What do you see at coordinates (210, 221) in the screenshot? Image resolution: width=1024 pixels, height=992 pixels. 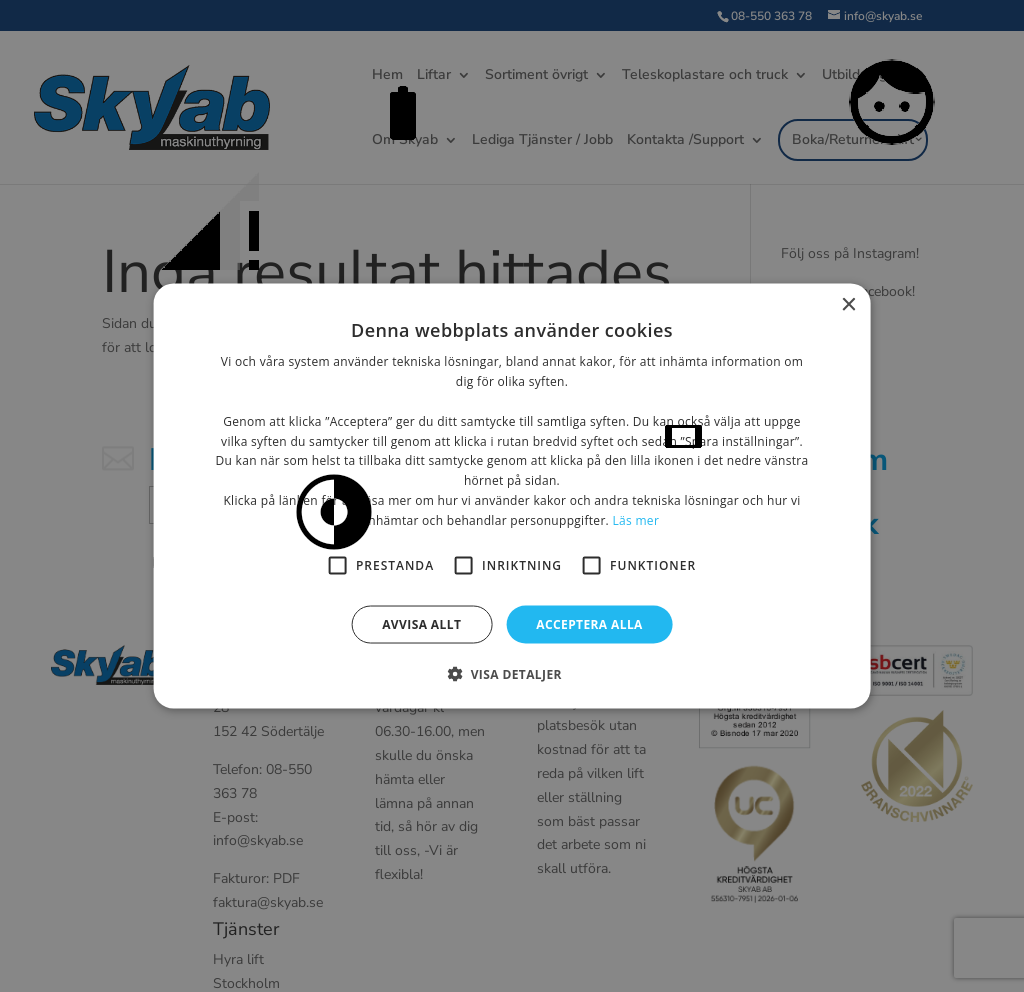 I see `indicates weak cellular signal with no internet connection` at bounding box center [210, 221].